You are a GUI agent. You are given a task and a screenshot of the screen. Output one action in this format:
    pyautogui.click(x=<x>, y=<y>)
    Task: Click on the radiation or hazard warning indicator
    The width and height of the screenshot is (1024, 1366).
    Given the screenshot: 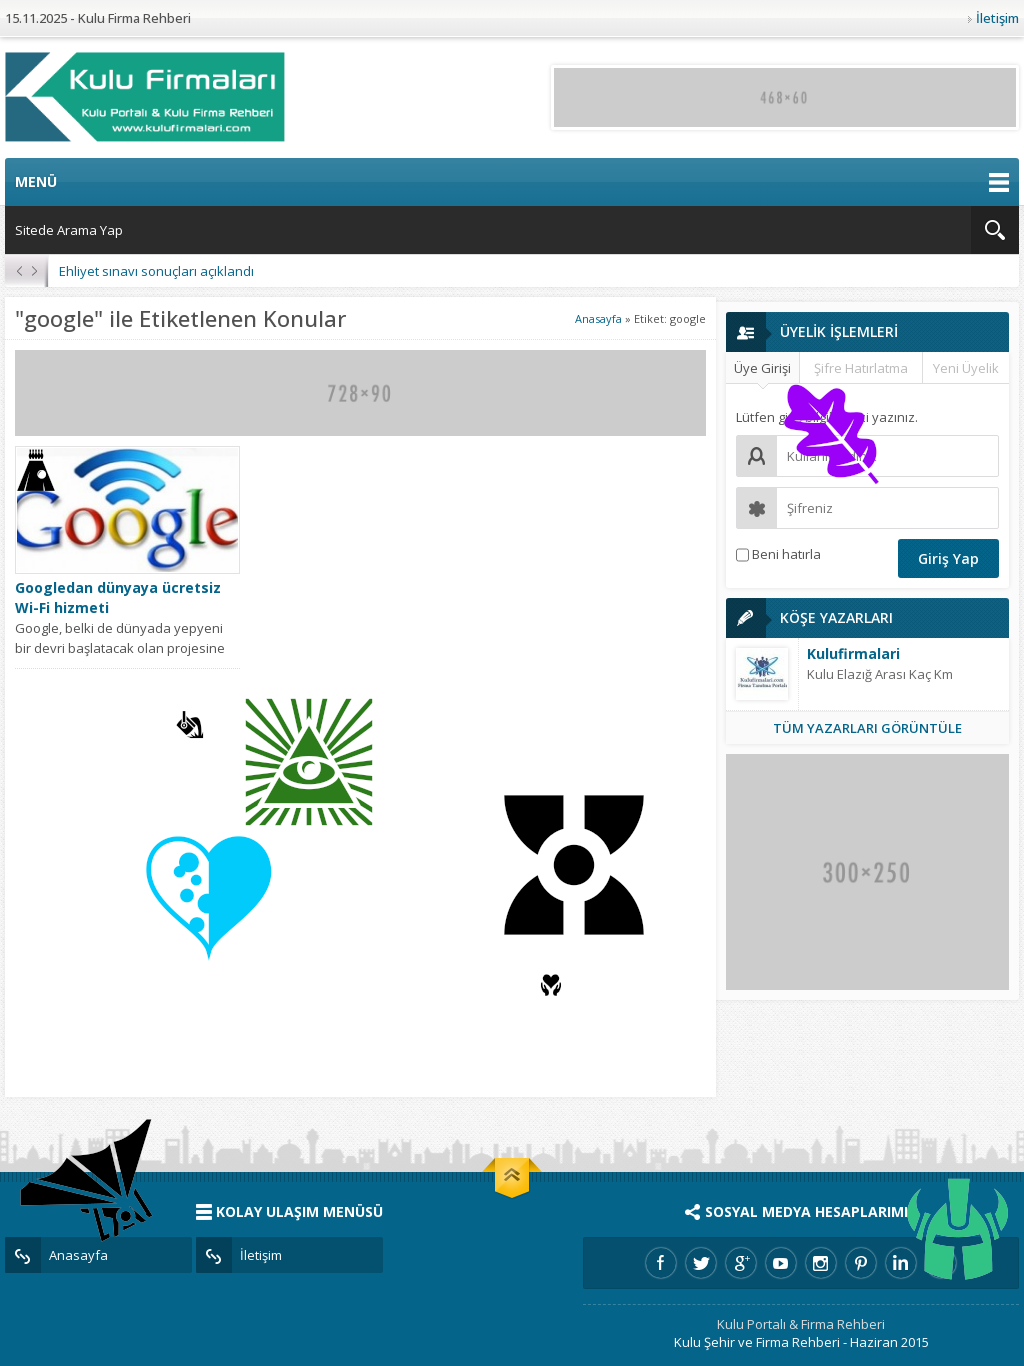 What is the action you would take?
    pyautogui.click(x=574, y=865)
    